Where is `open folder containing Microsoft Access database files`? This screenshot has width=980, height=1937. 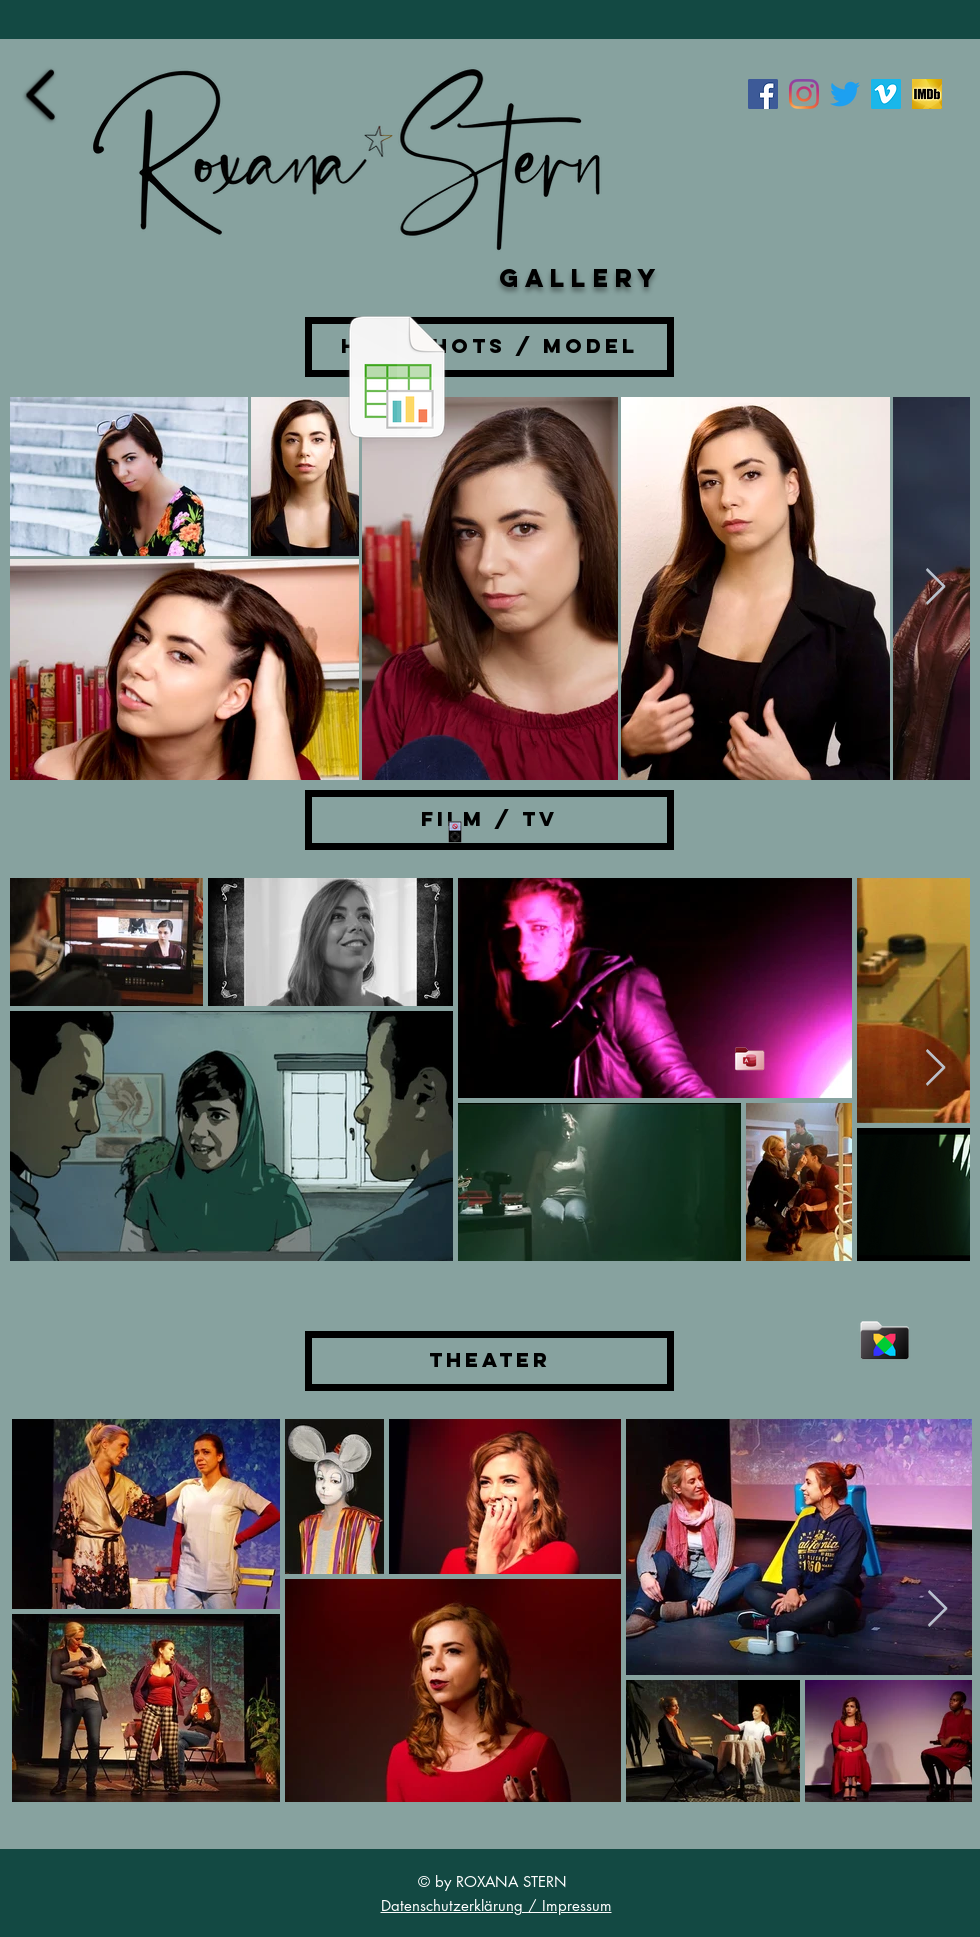
open folder containing Microsoft Access database files is located at coordinates (749, 1059).